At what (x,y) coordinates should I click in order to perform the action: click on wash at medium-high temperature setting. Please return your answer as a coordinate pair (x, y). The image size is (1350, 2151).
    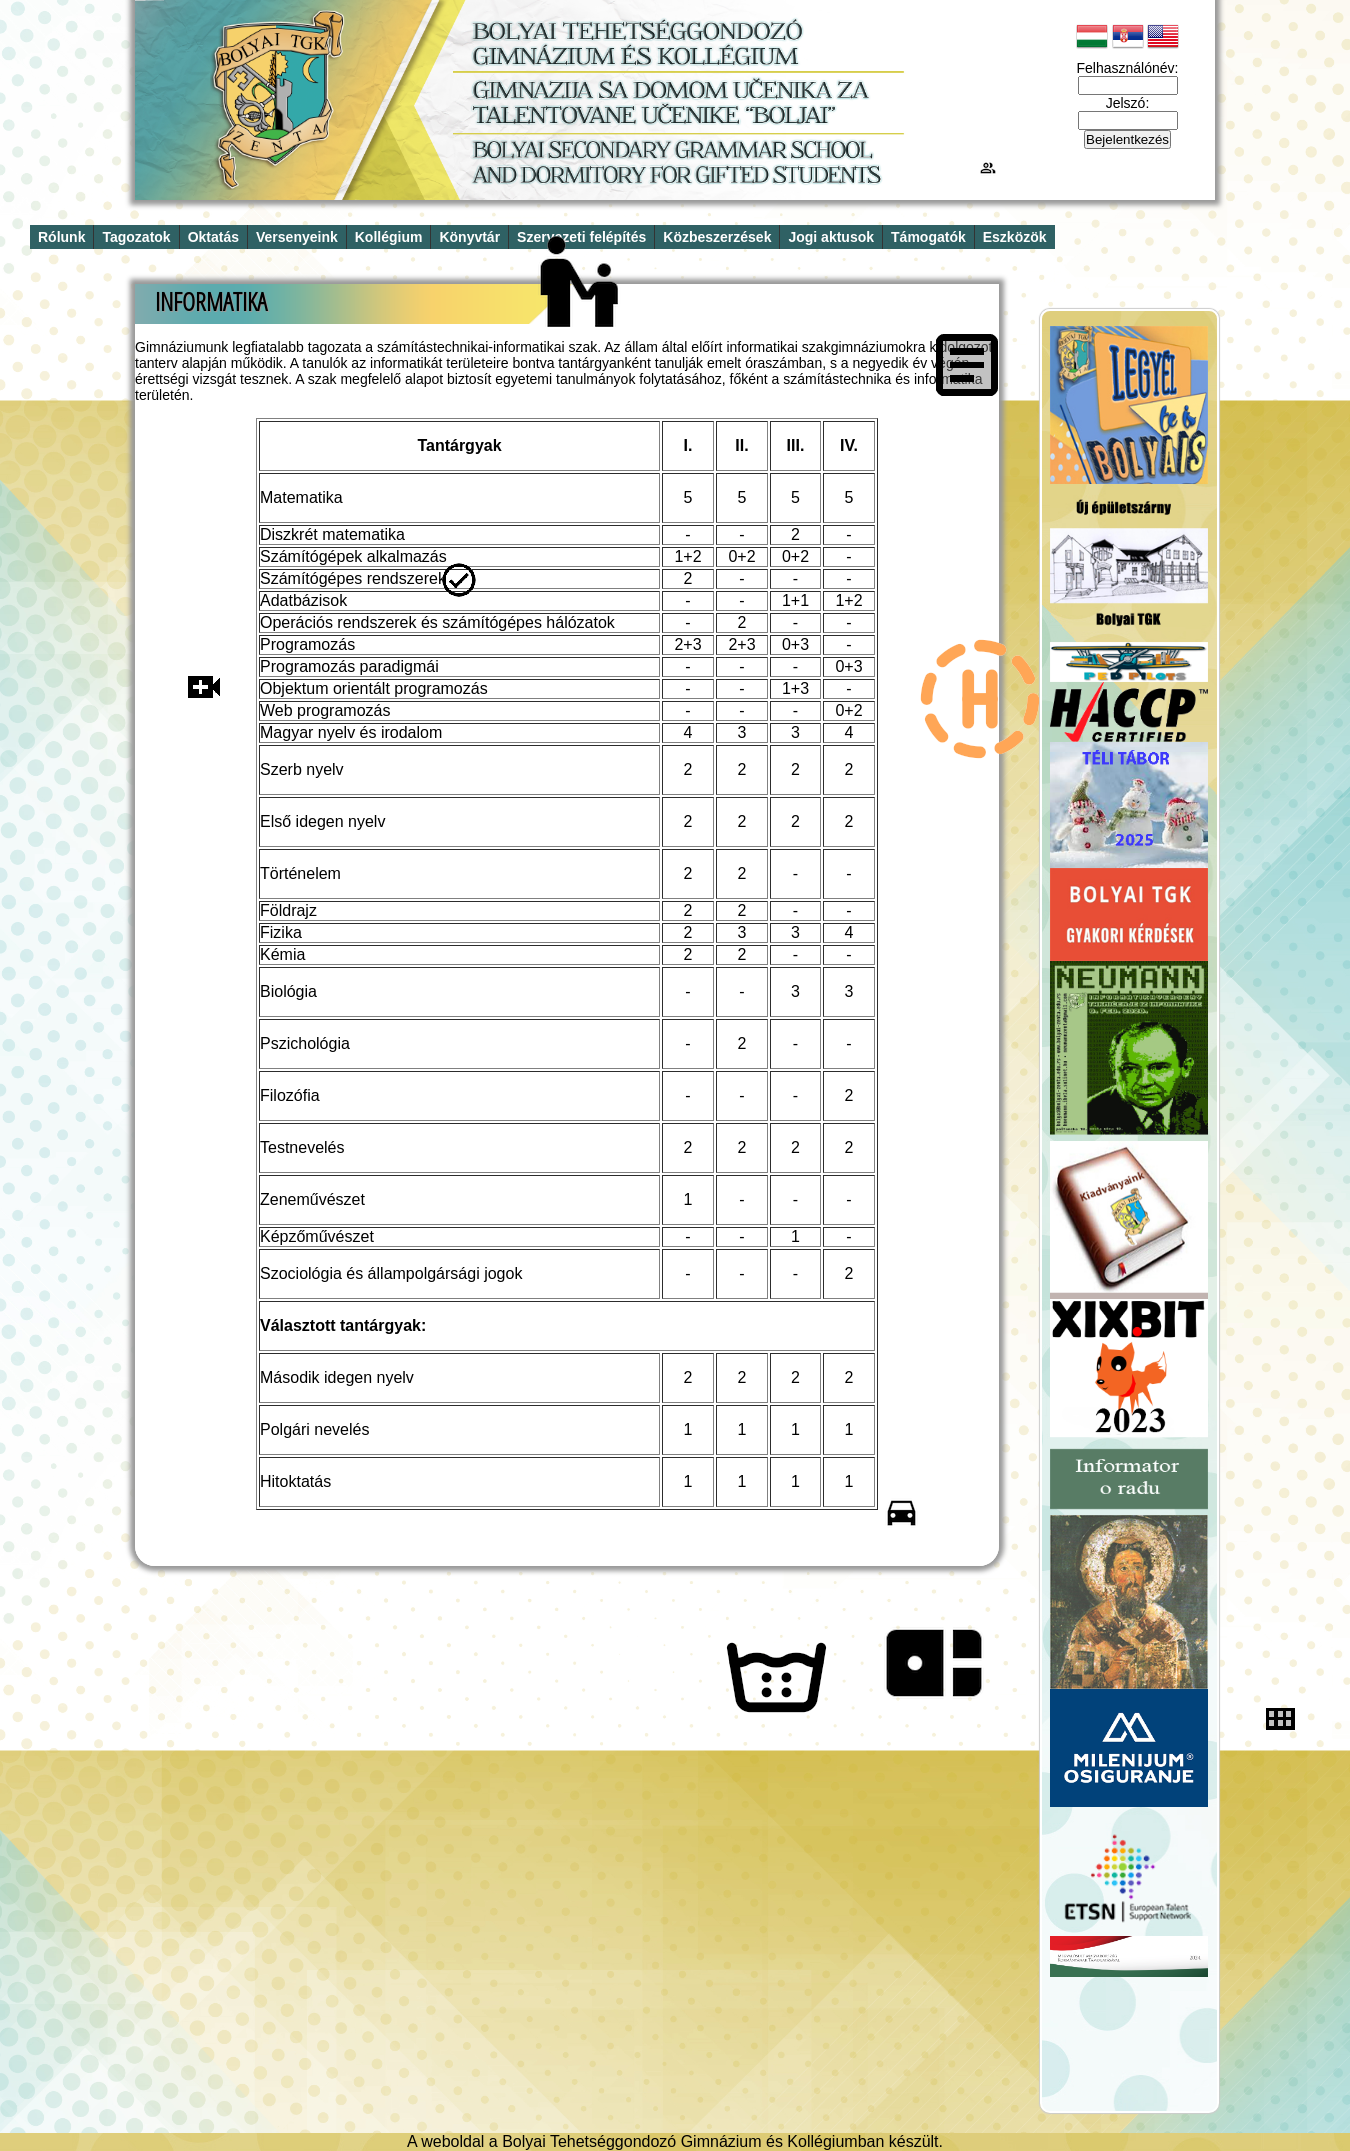
    Looking at the image, I should click on (776, 1677).